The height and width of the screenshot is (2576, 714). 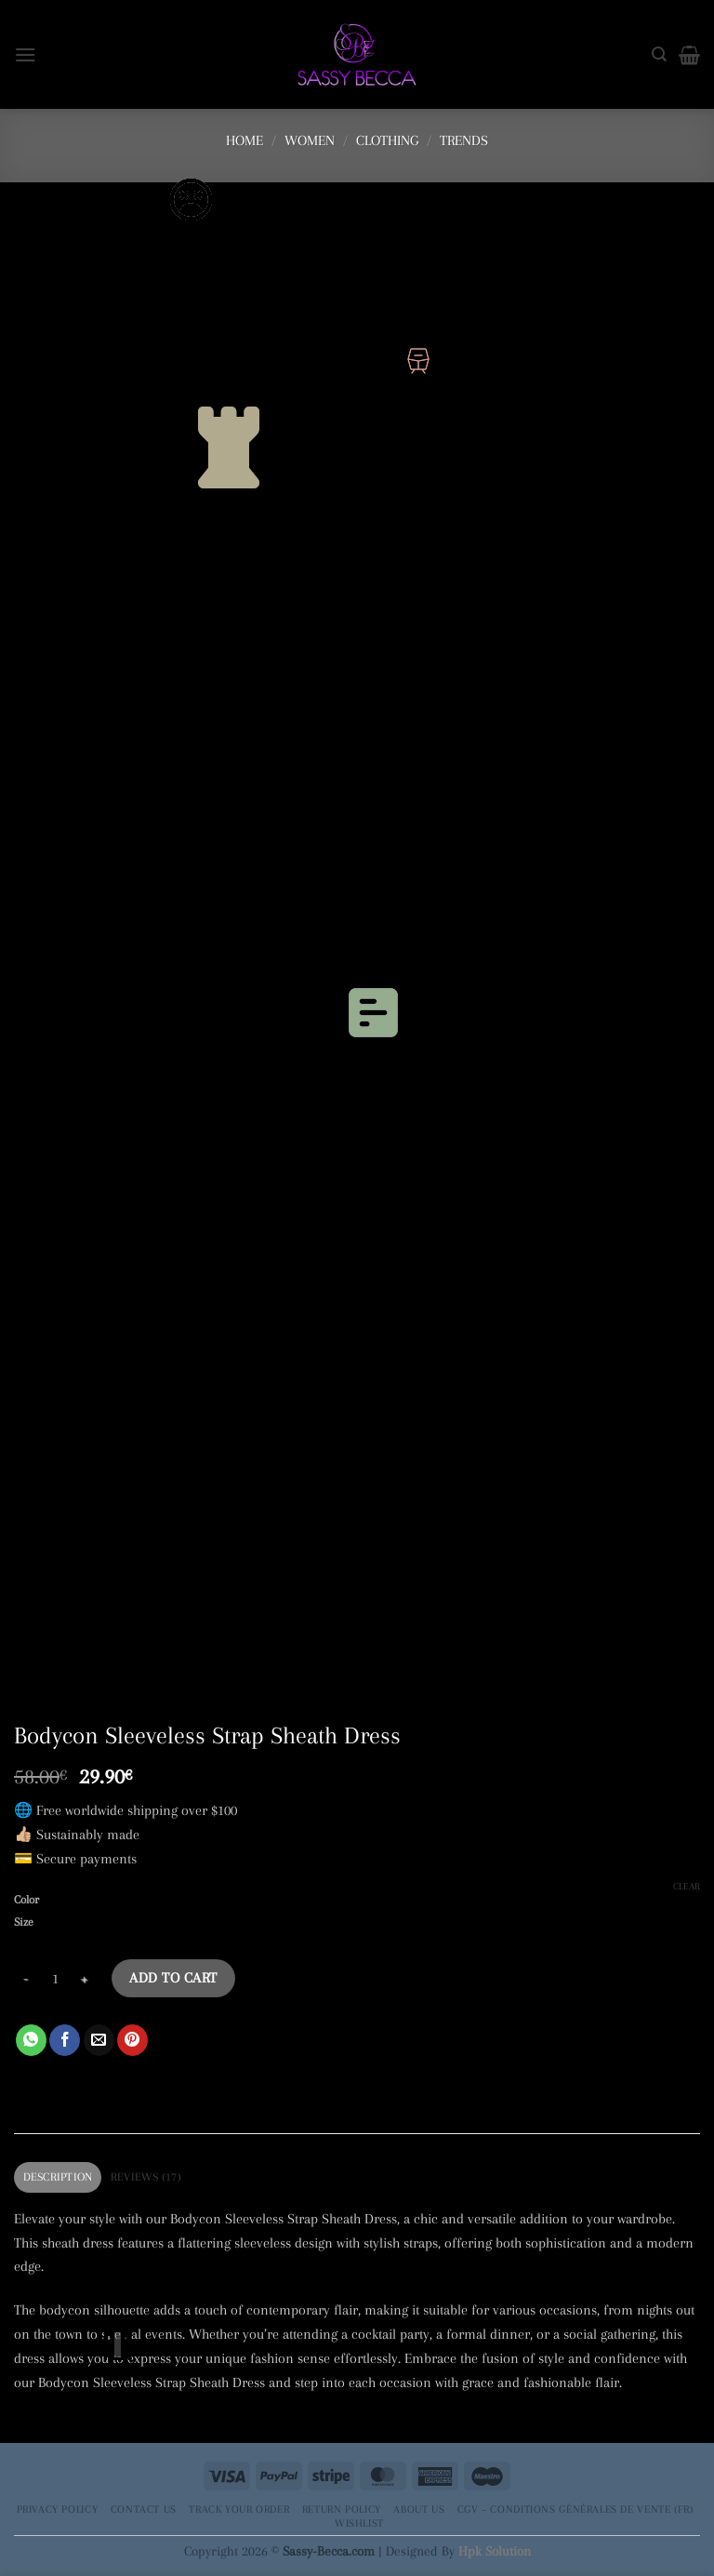 I want to click on access chess game or strategy features, so click(x=229, y=447).